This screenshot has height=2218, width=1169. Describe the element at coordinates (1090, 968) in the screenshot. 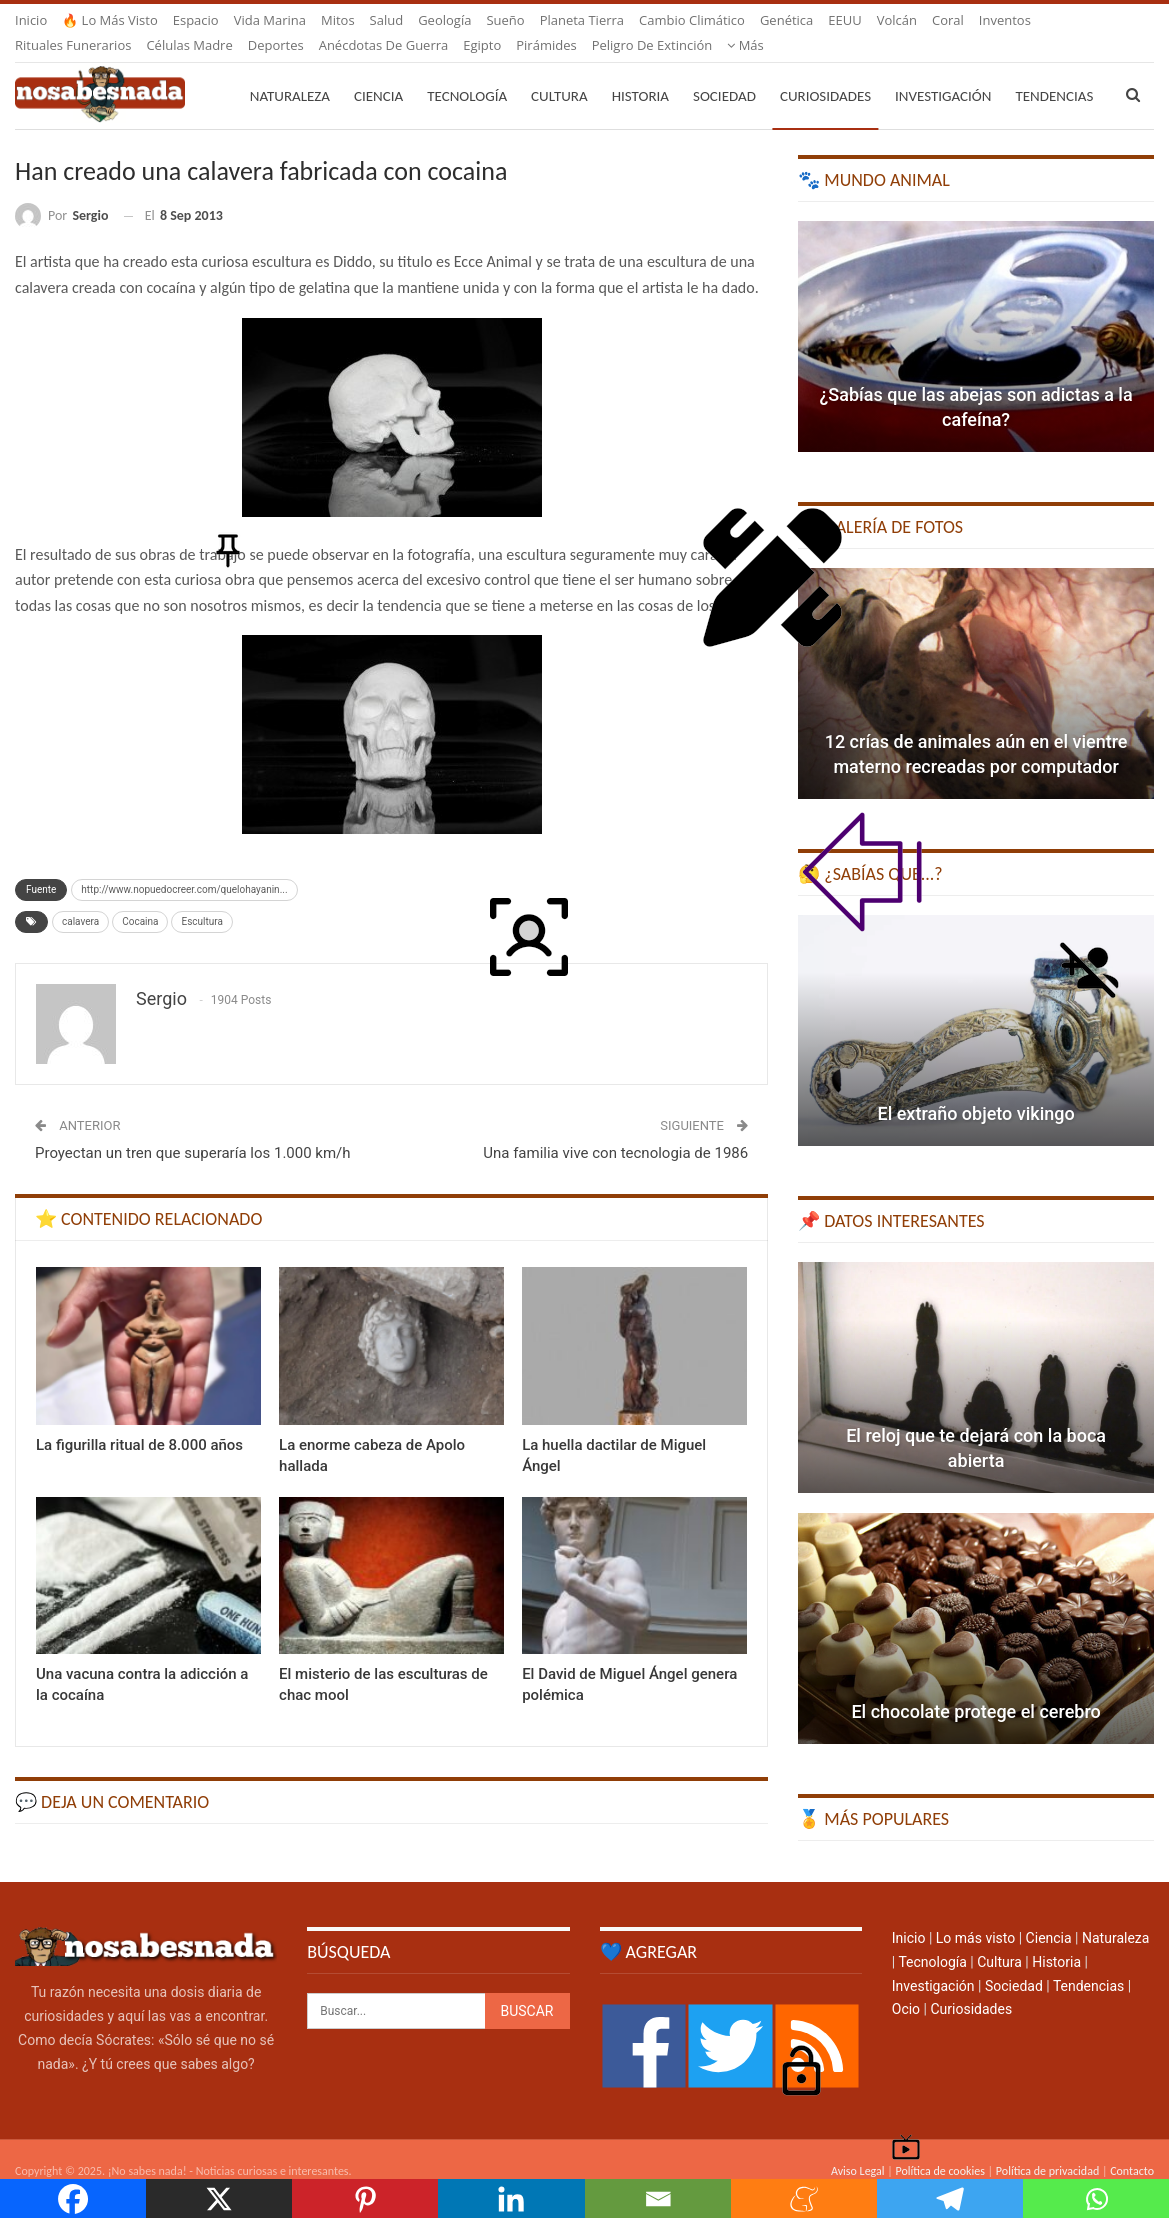

I see `indicates adding contacts is disabled` at that location.